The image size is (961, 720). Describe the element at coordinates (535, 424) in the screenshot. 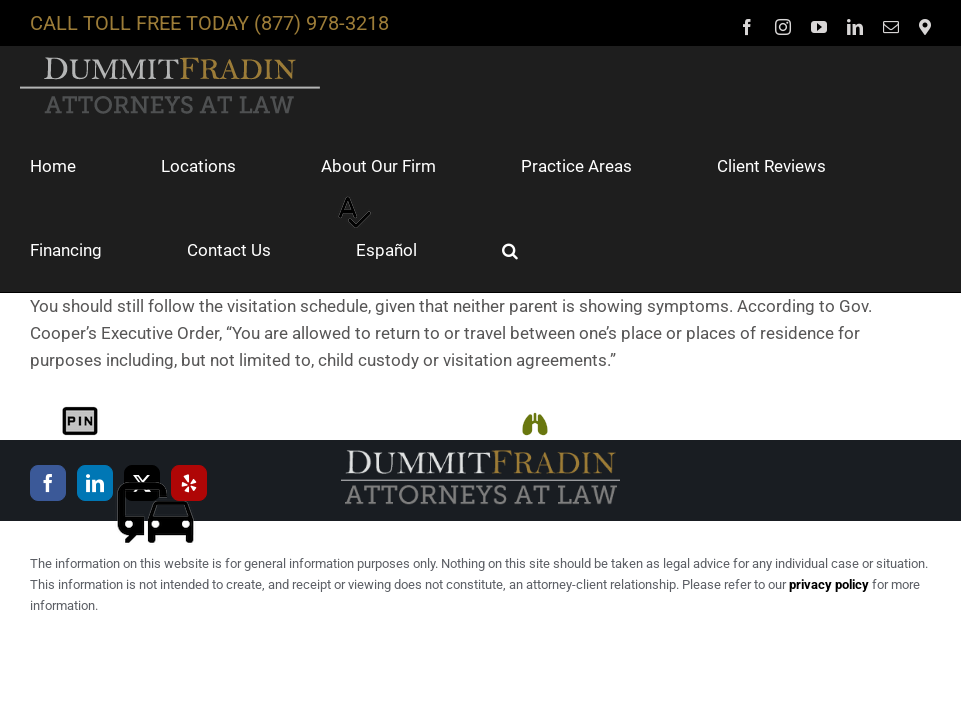

I see `access respiratory health information` at that location.